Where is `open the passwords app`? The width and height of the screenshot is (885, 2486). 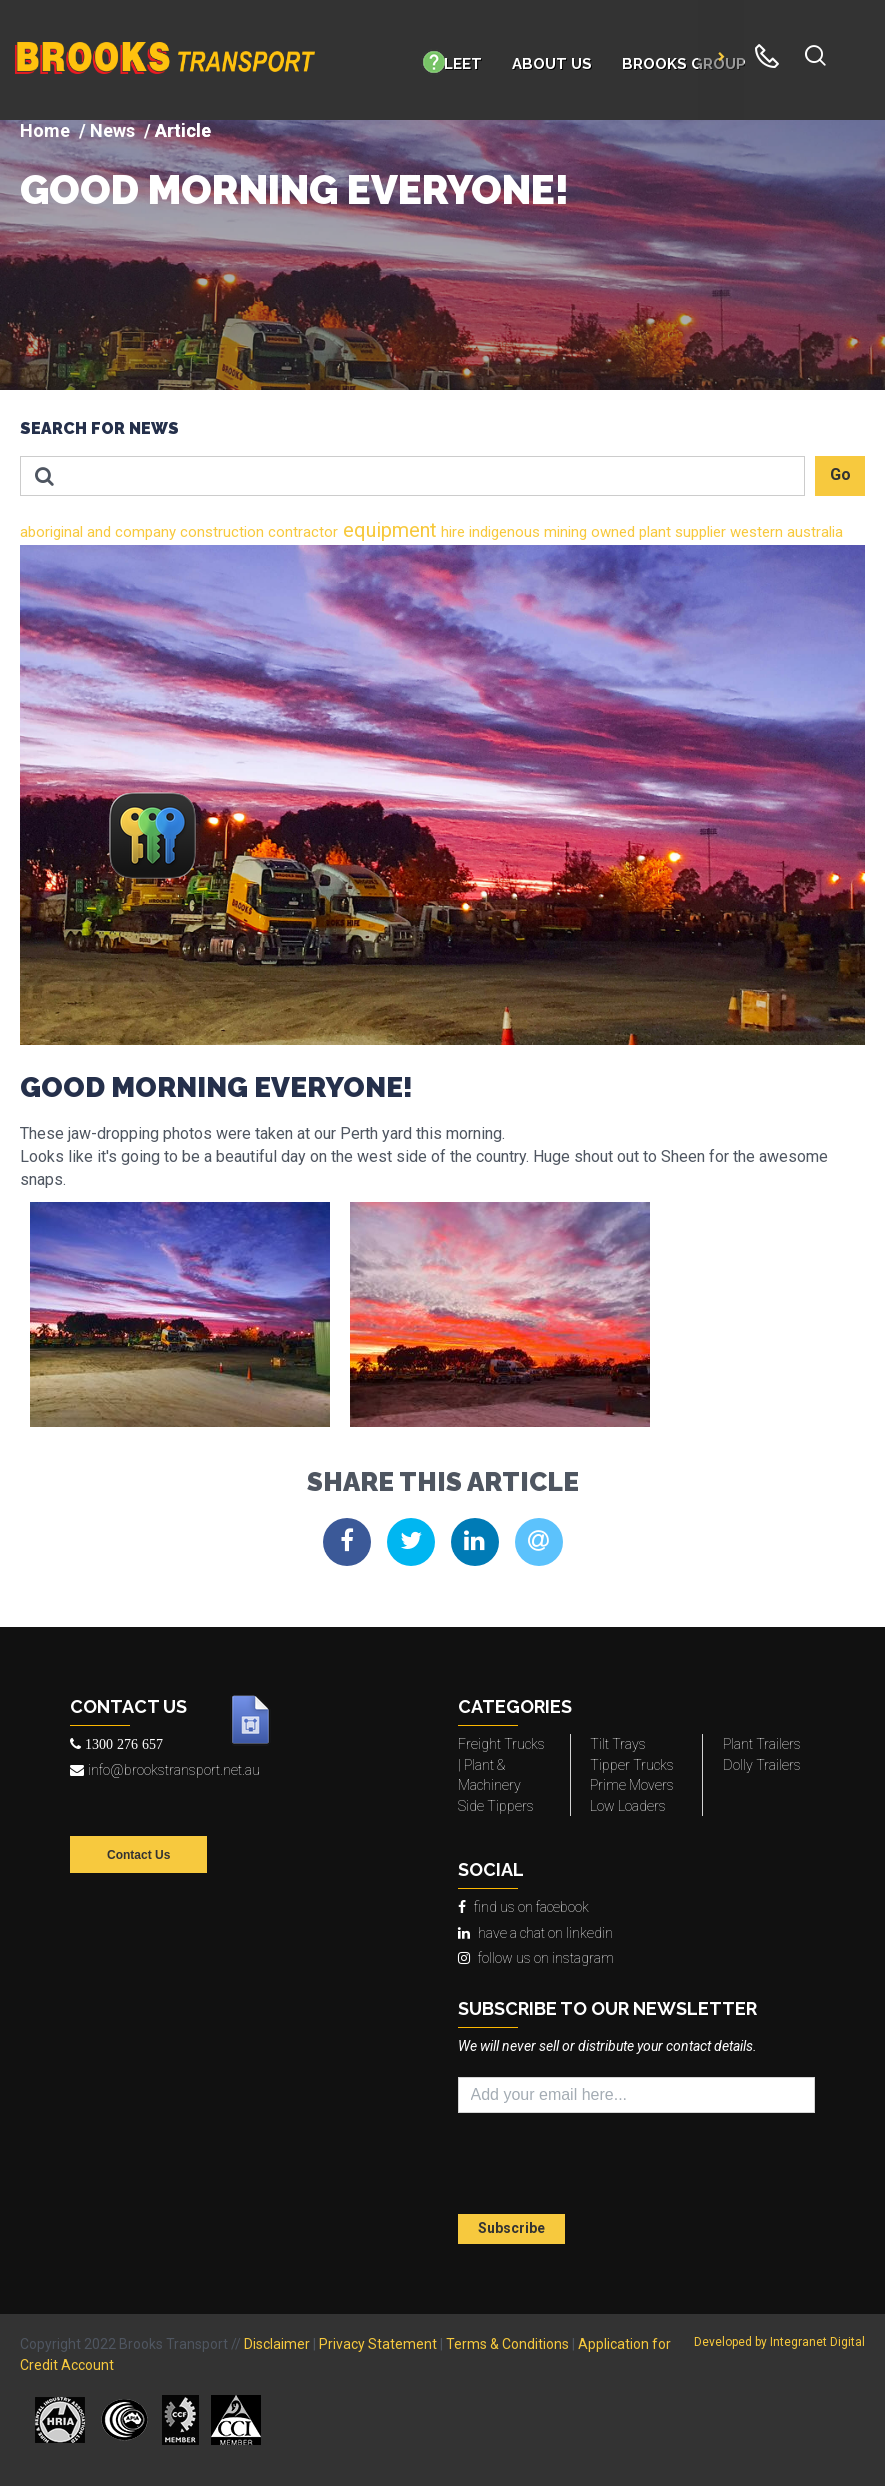 open the passwords app is located at coordinates (152, 835).